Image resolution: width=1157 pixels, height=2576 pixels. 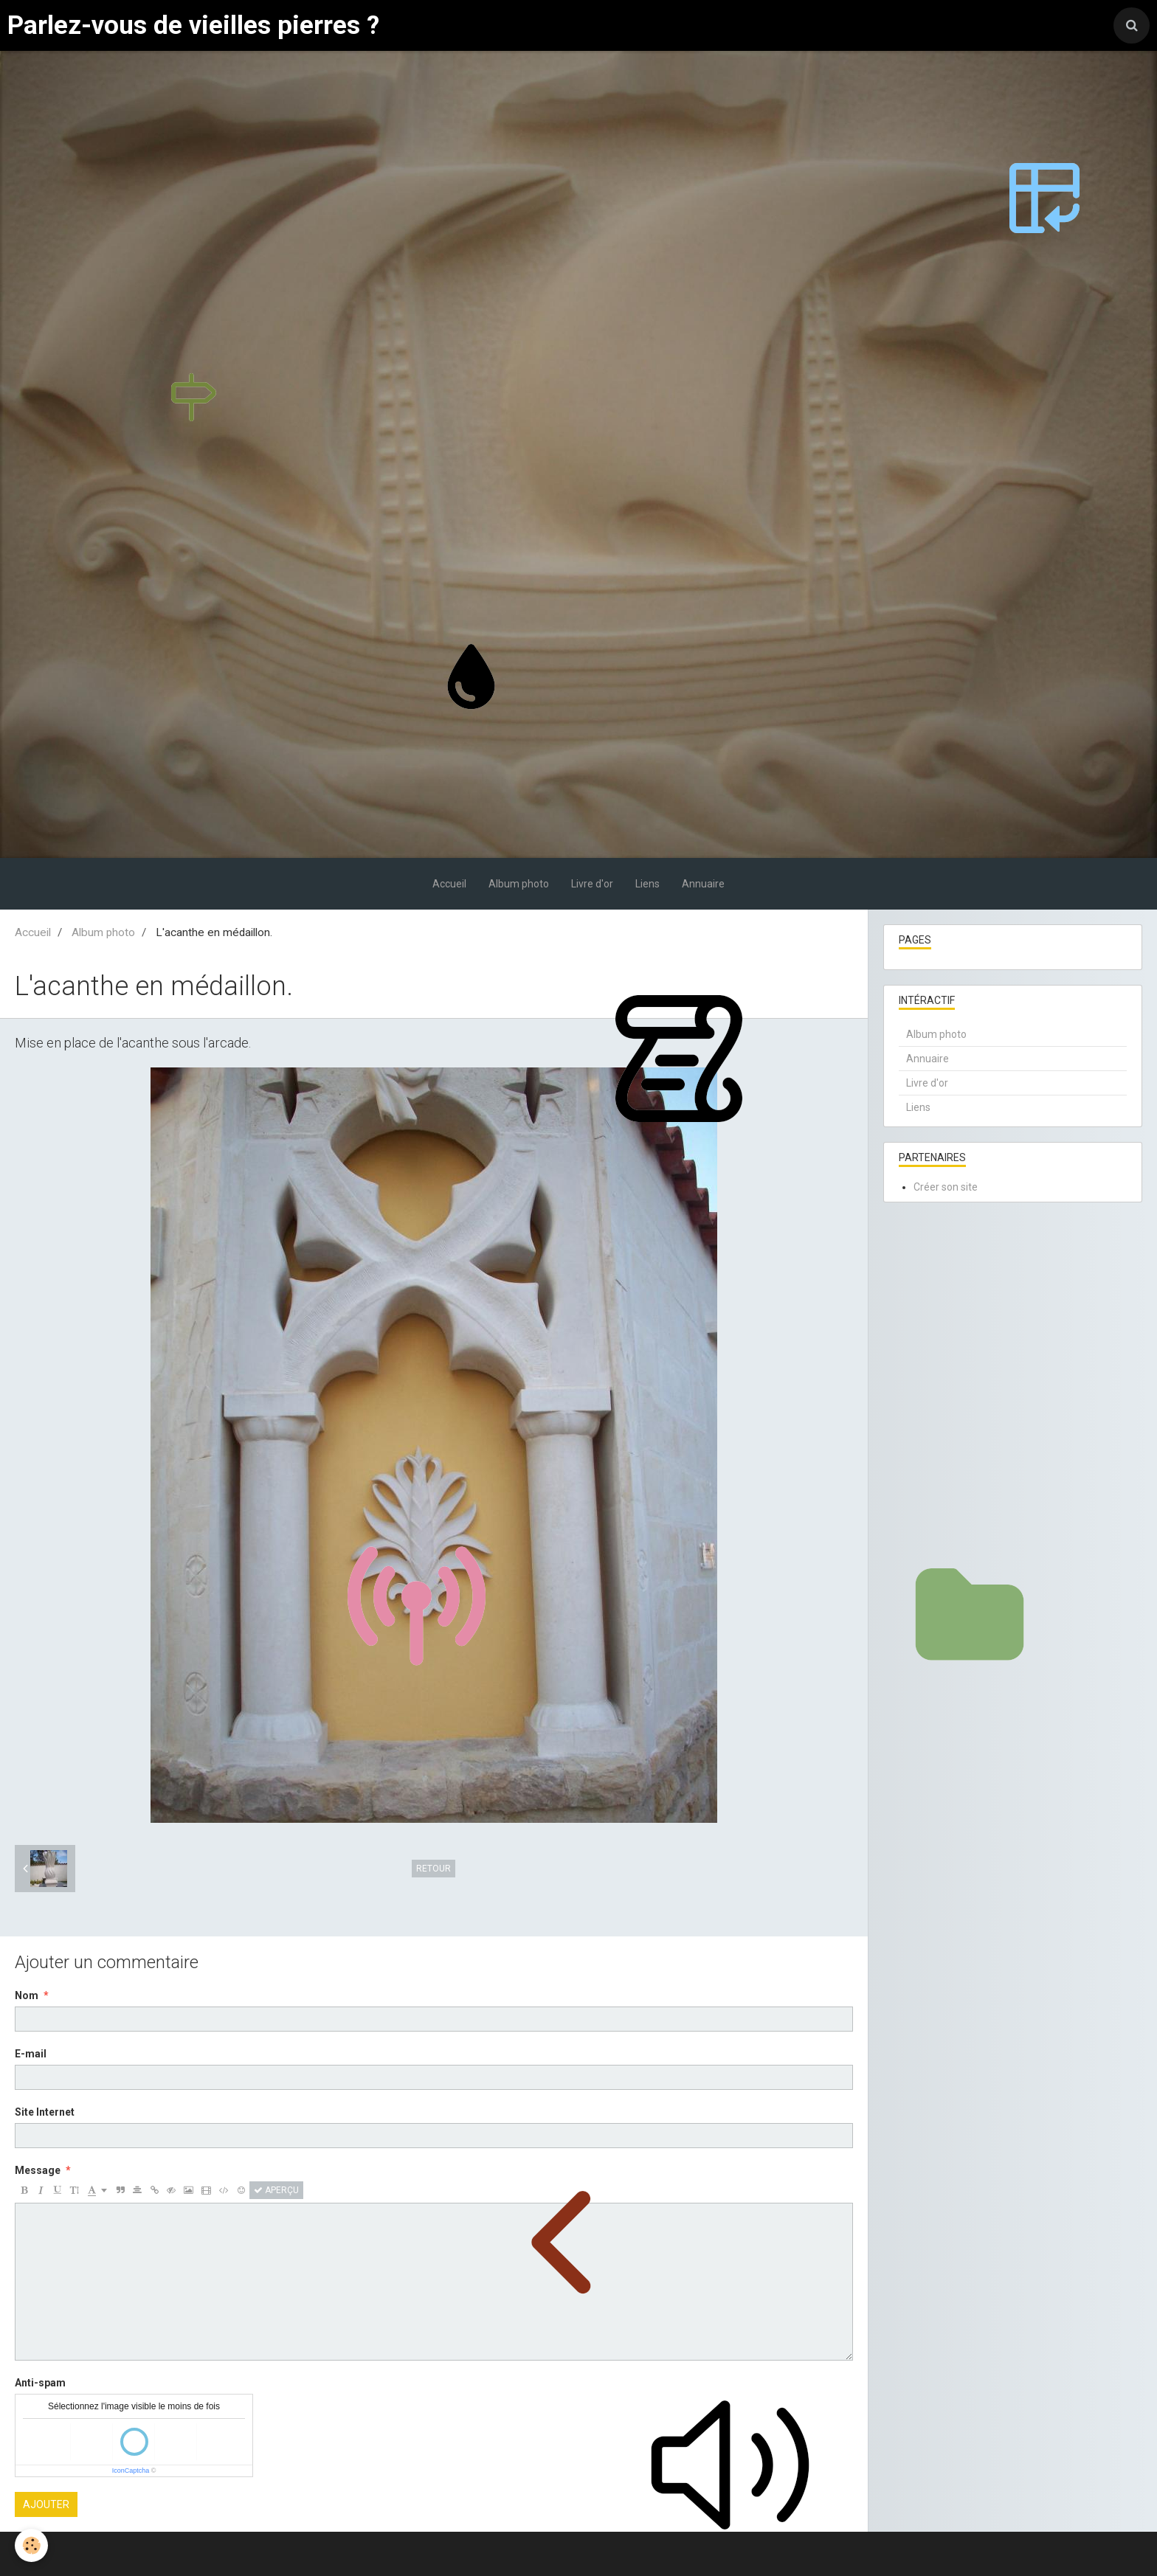 What do you see at coordinates (192, 397) in the screenshot?
I see `view project milestones` at bounding box center [192, 397].